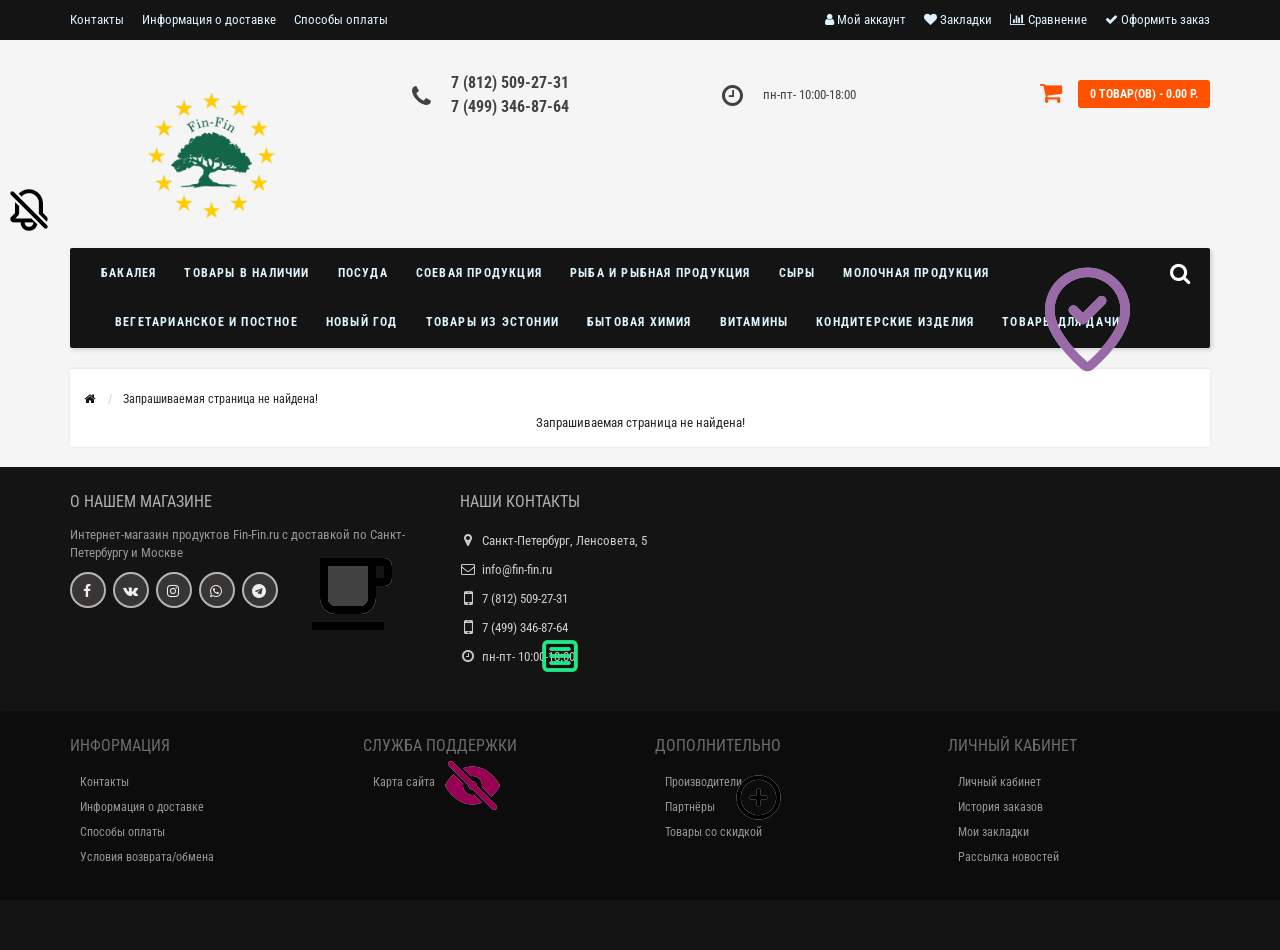 Image resolution: width=1280 pixels, height=950 pixels. What do you see at coordinates (352, 594) in the screenshot?
I see `find nearby coffee shops or cafes` at bounding box center [352, 594].